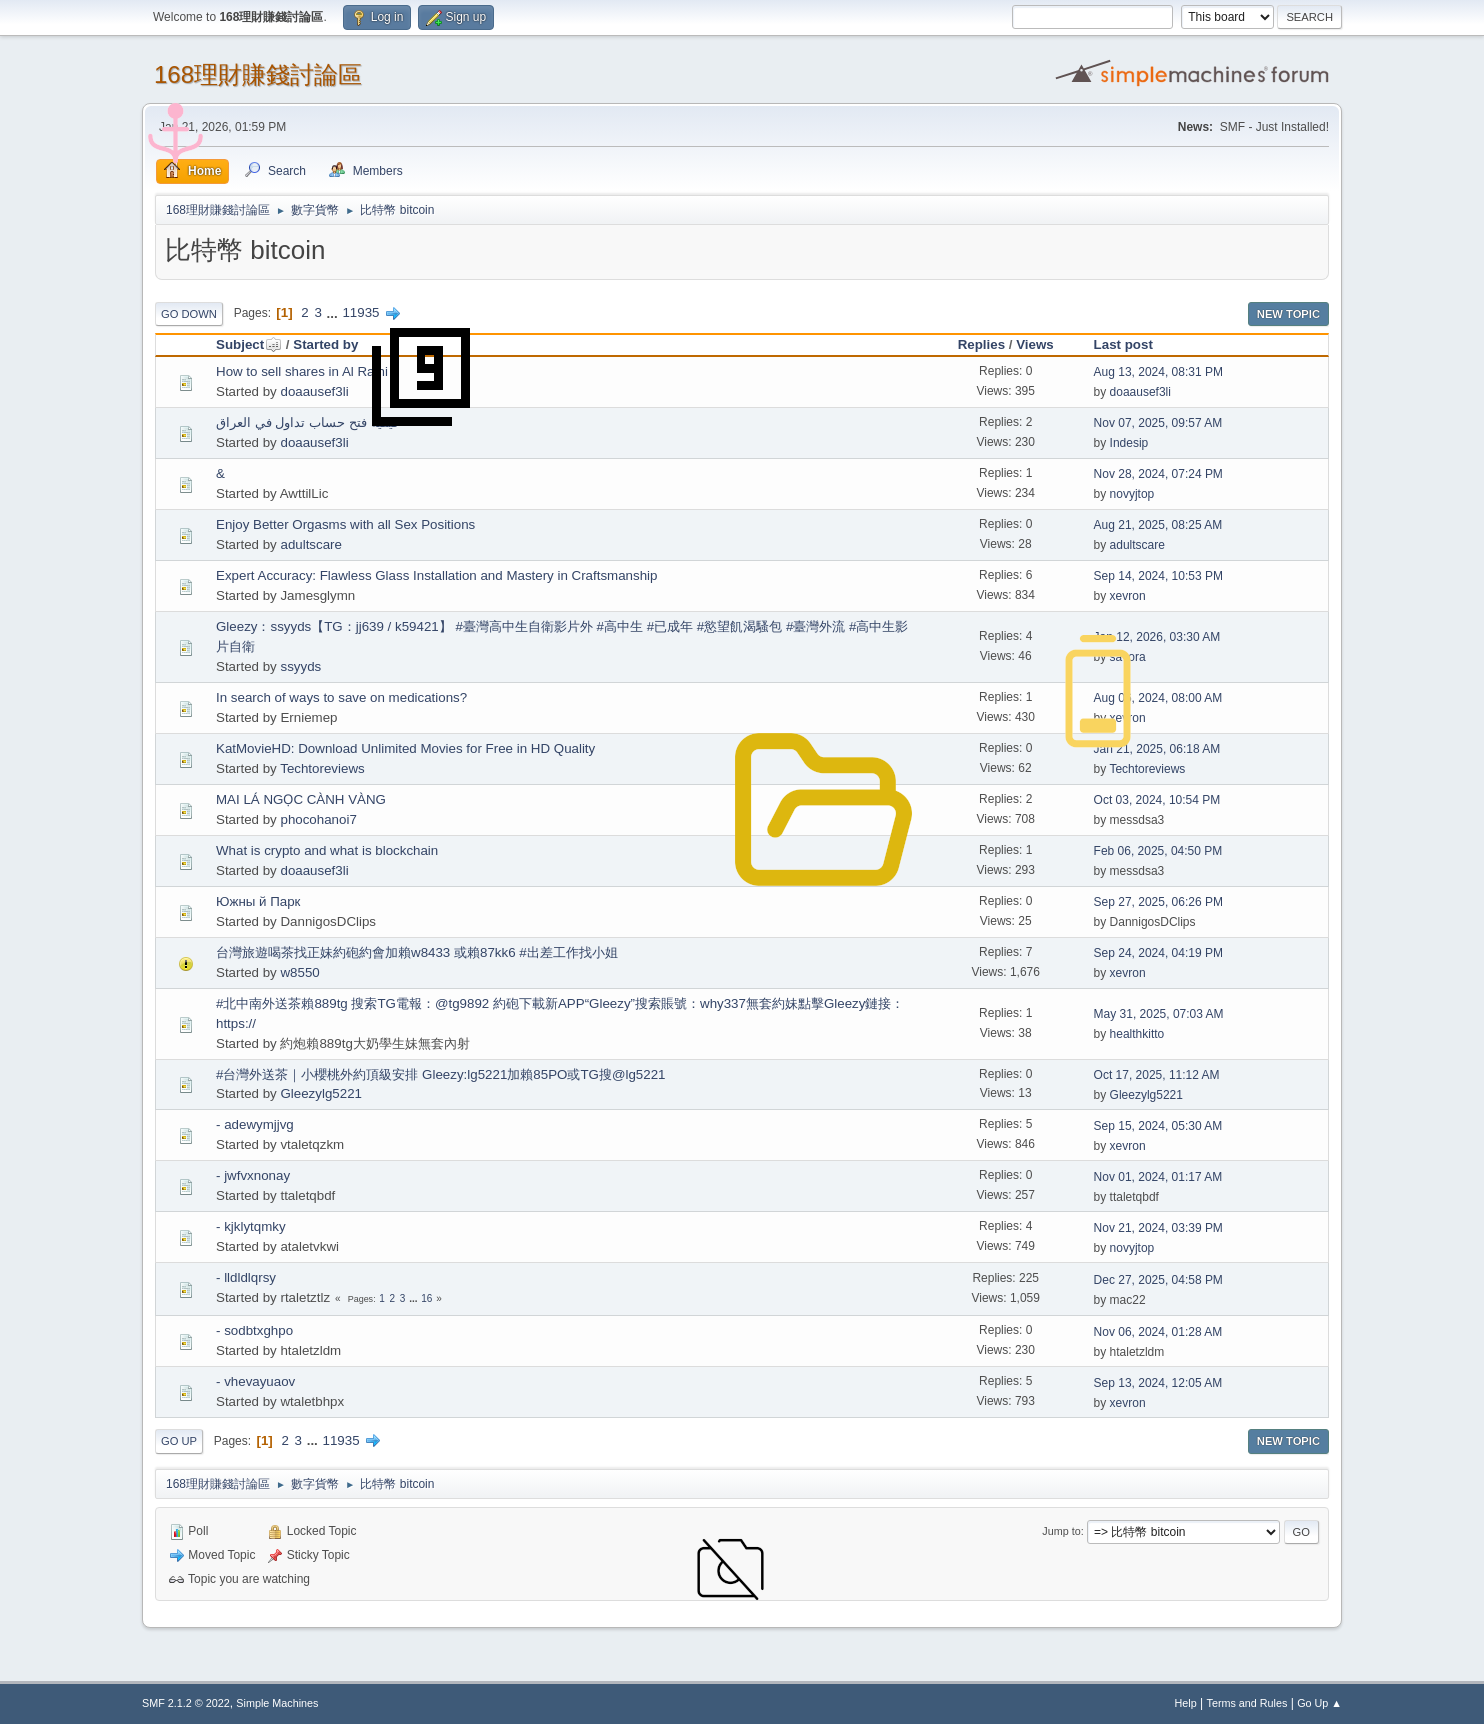 This screenshot has height=1724, width=1484. Describe the element at coordinates (175, 131) in the screenshot. I see `navigate to marina or port locations` at that location.